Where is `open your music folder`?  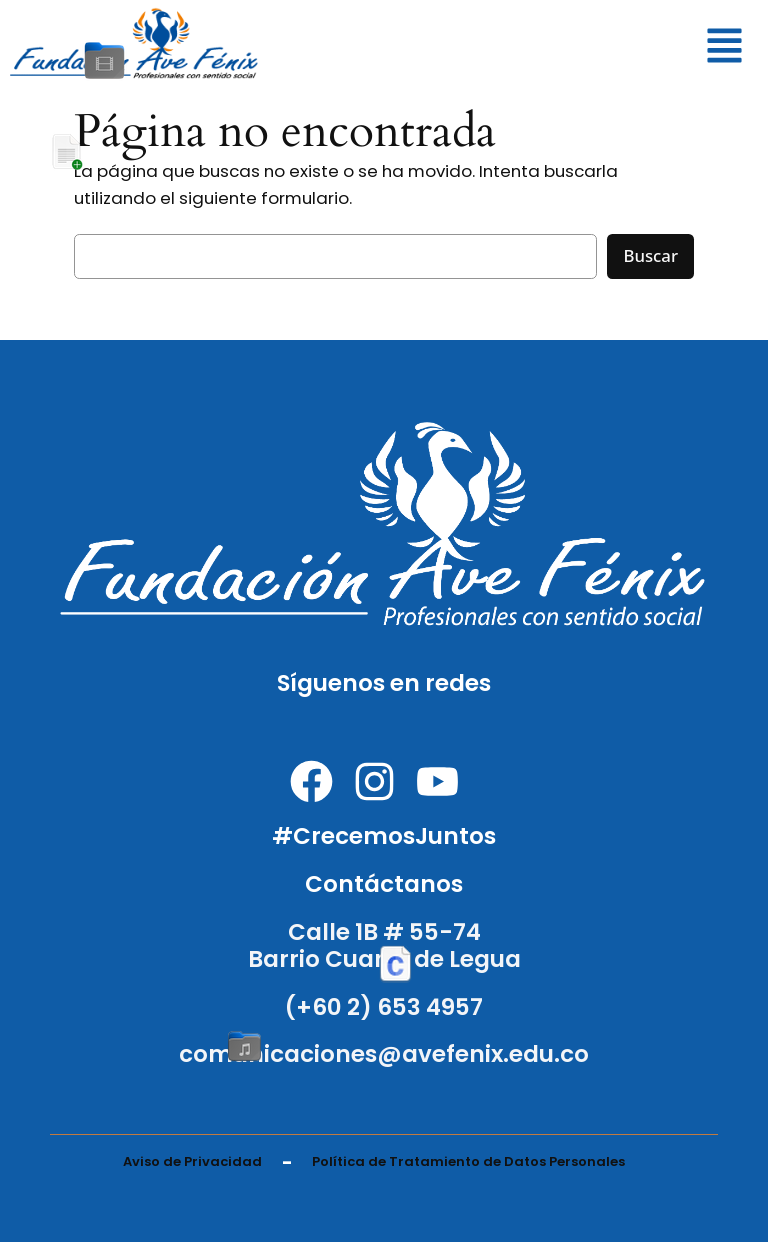
open your music folder is located at coordinates (244, 1045).